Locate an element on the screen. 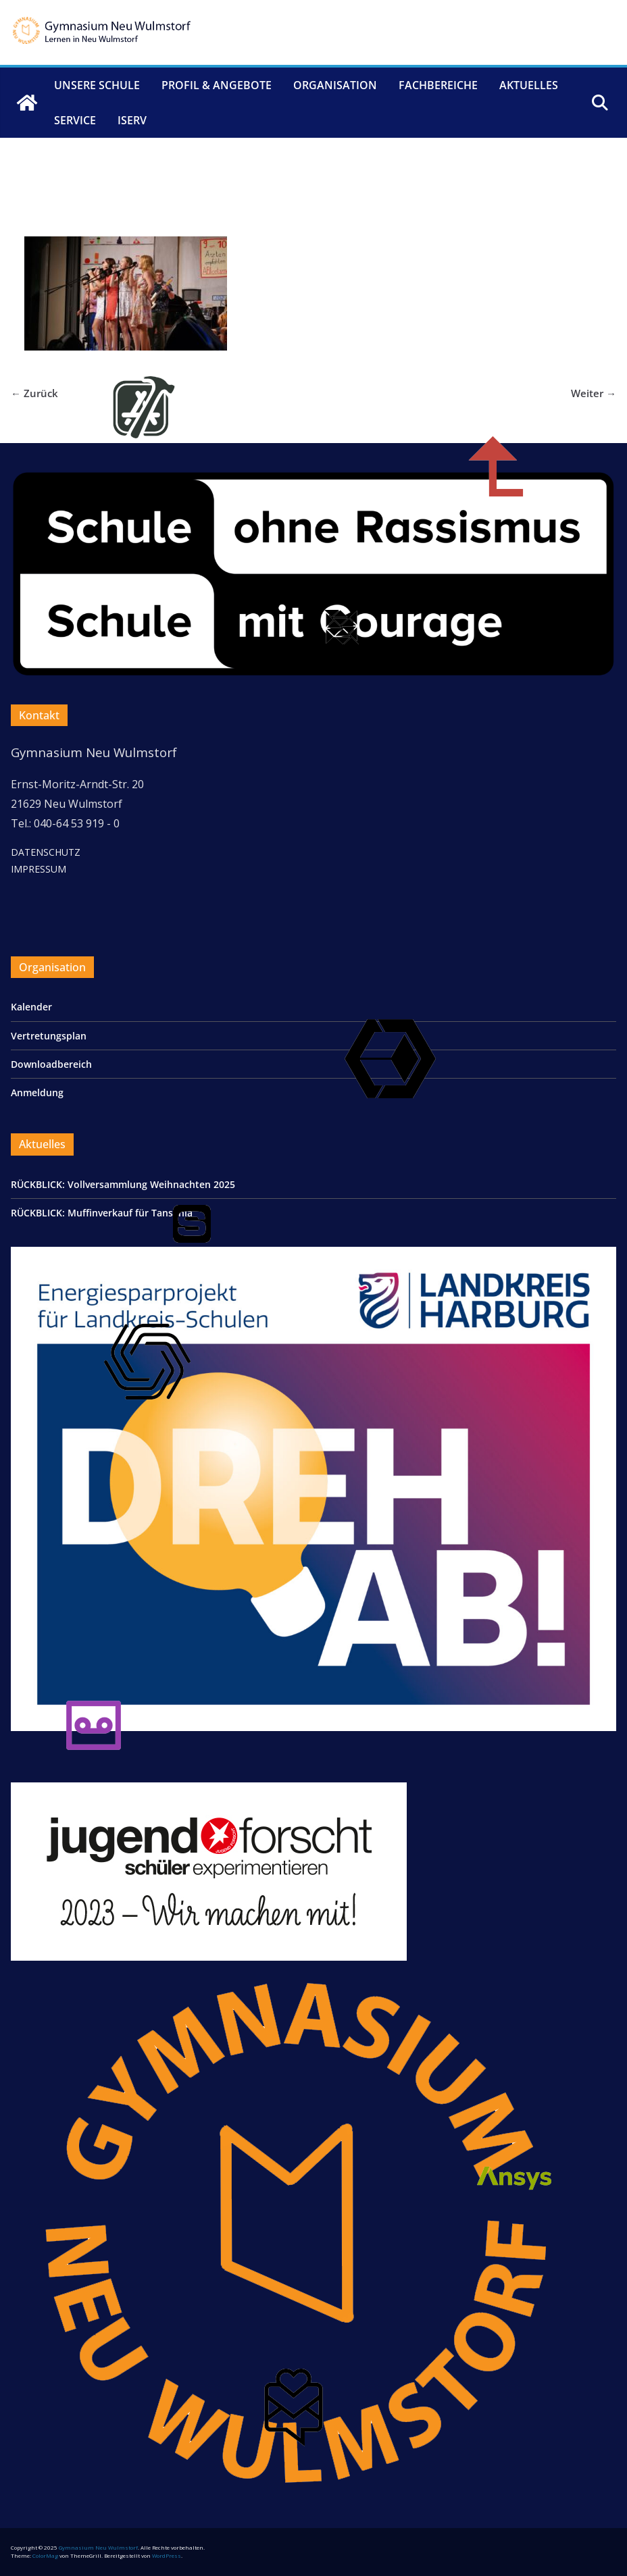 This screenshot has height=2576, width=627. plume app or service logo is located at coordinates (147, 1362).